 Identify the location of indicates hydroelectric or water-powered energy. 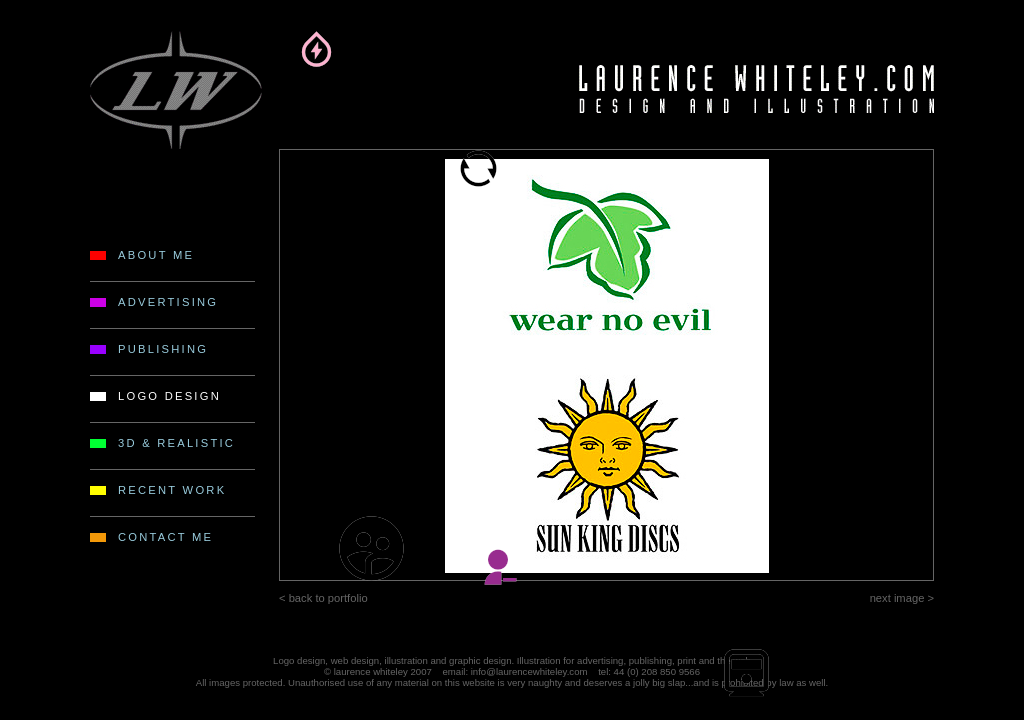
(316, 50).